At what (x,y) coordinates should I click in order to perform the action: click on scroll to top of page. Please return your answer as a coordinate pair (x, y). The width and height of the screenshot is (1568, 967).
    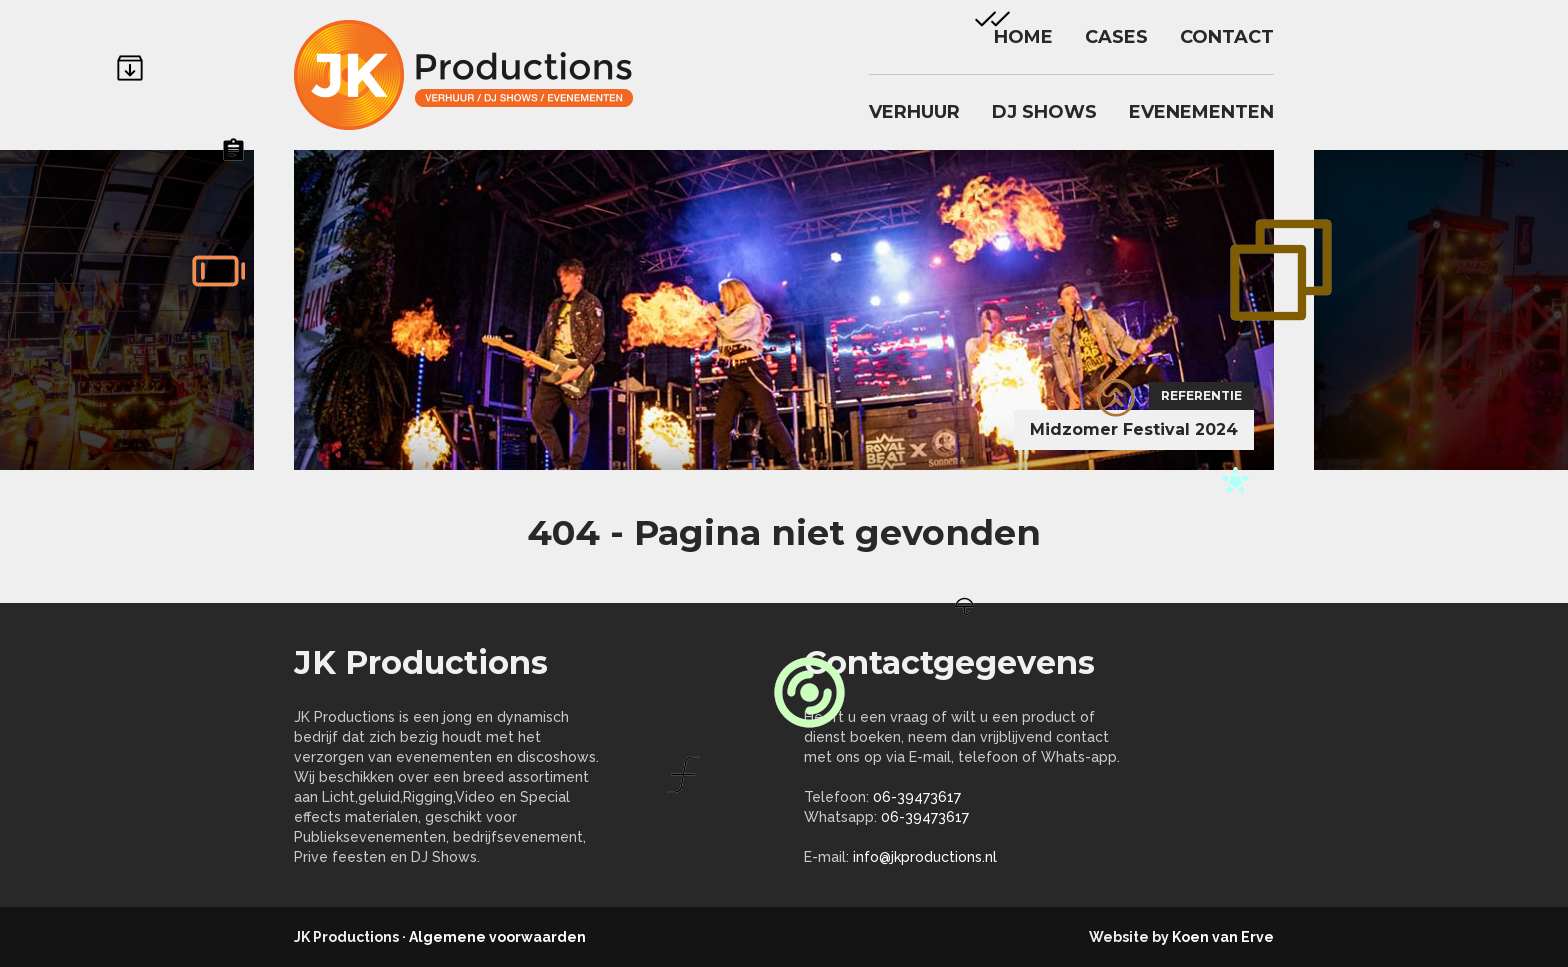
    Looking at the image, I should click on (1116, 398).